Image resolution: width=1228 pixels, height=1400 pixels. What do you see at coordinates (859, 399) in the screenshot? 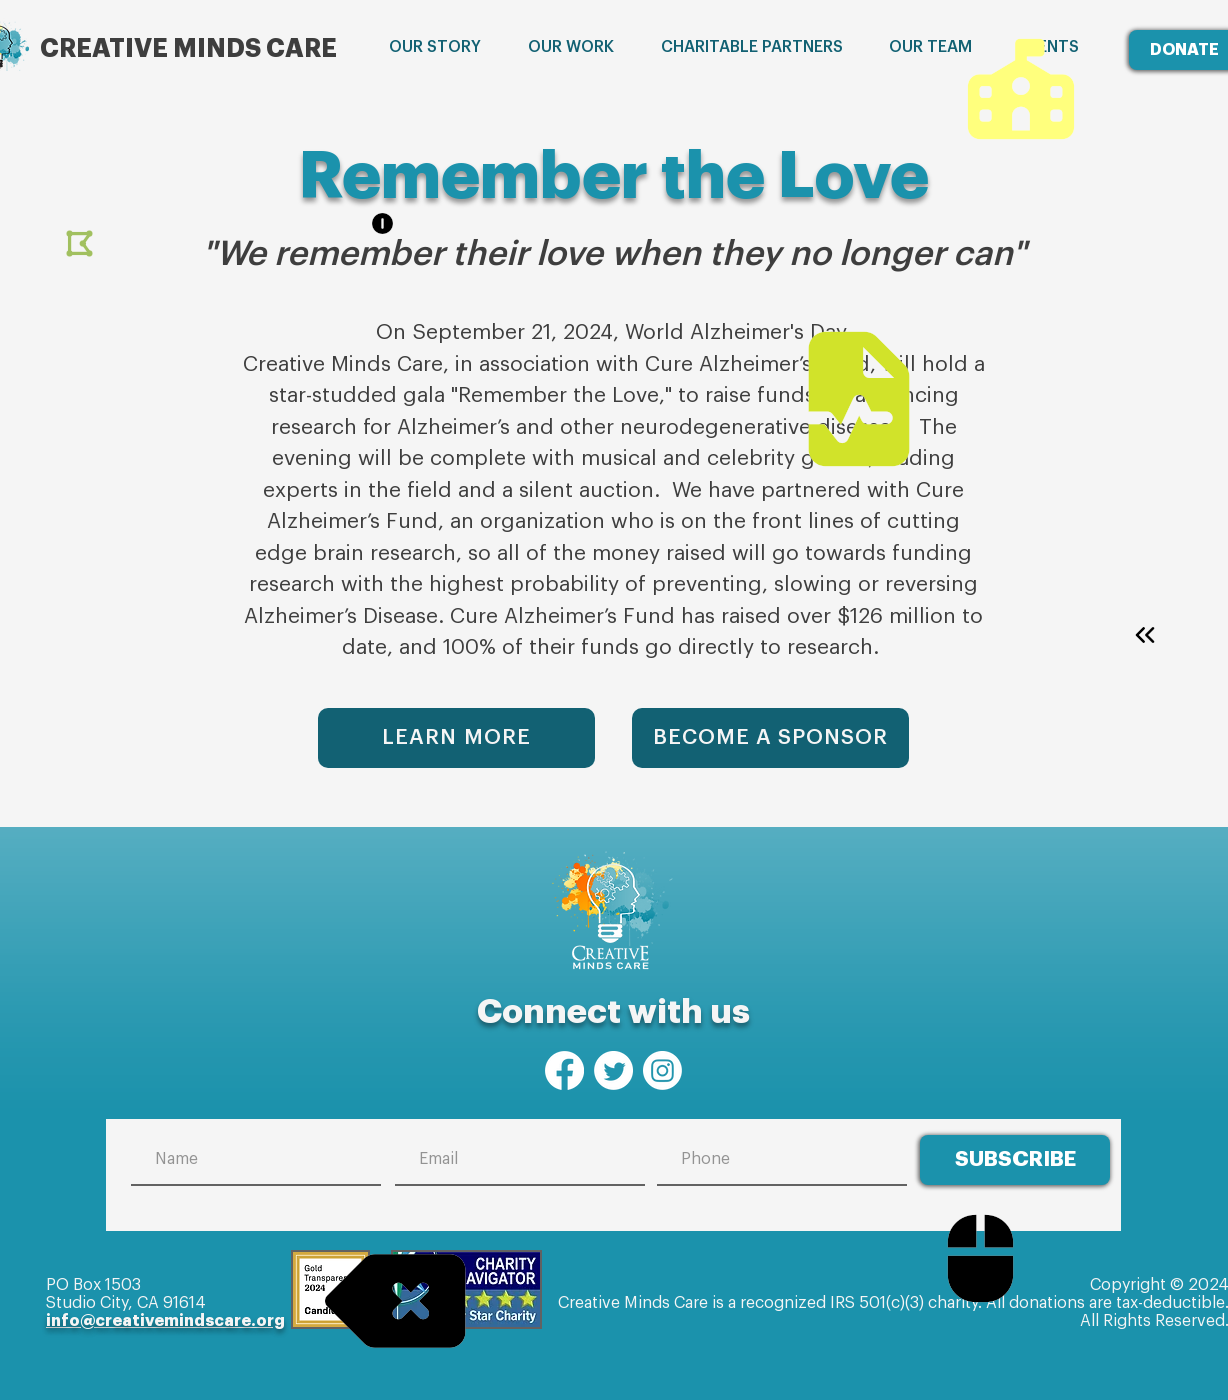
I see `view audio or sound file` at bounding box center [859, 399].